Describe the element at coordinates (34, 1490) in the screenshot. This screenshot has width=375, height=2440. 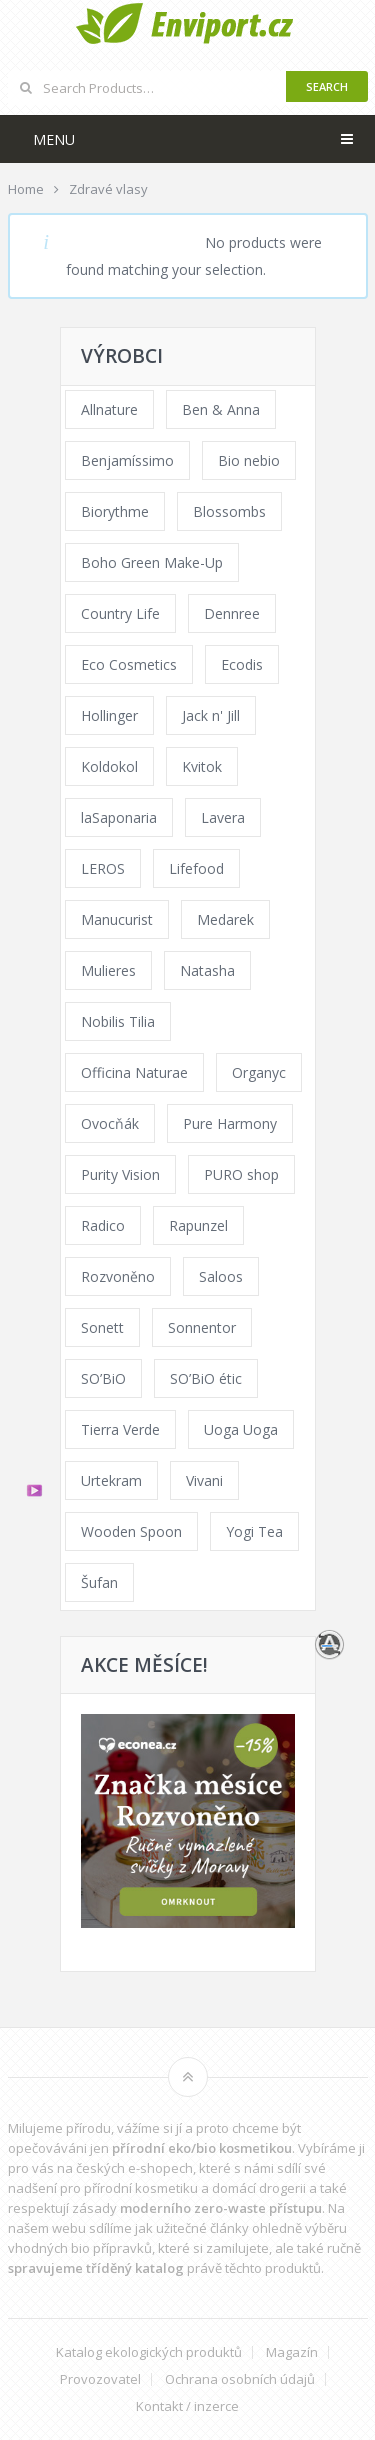
I see `open totem video player` at that location.